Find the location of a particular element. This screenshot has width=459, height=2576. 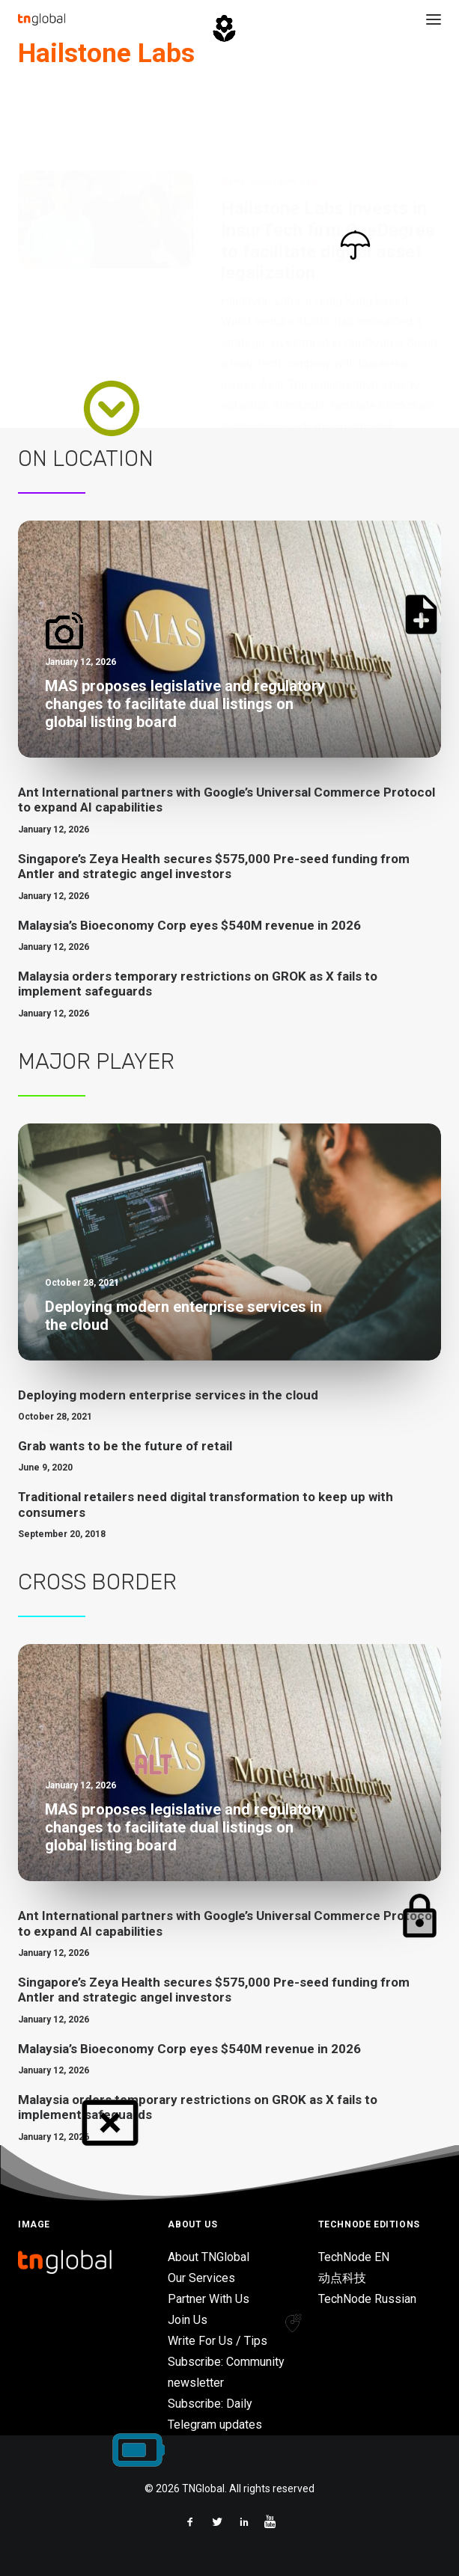

connect to a wireless or external camera is located at coordinates (64, 631).